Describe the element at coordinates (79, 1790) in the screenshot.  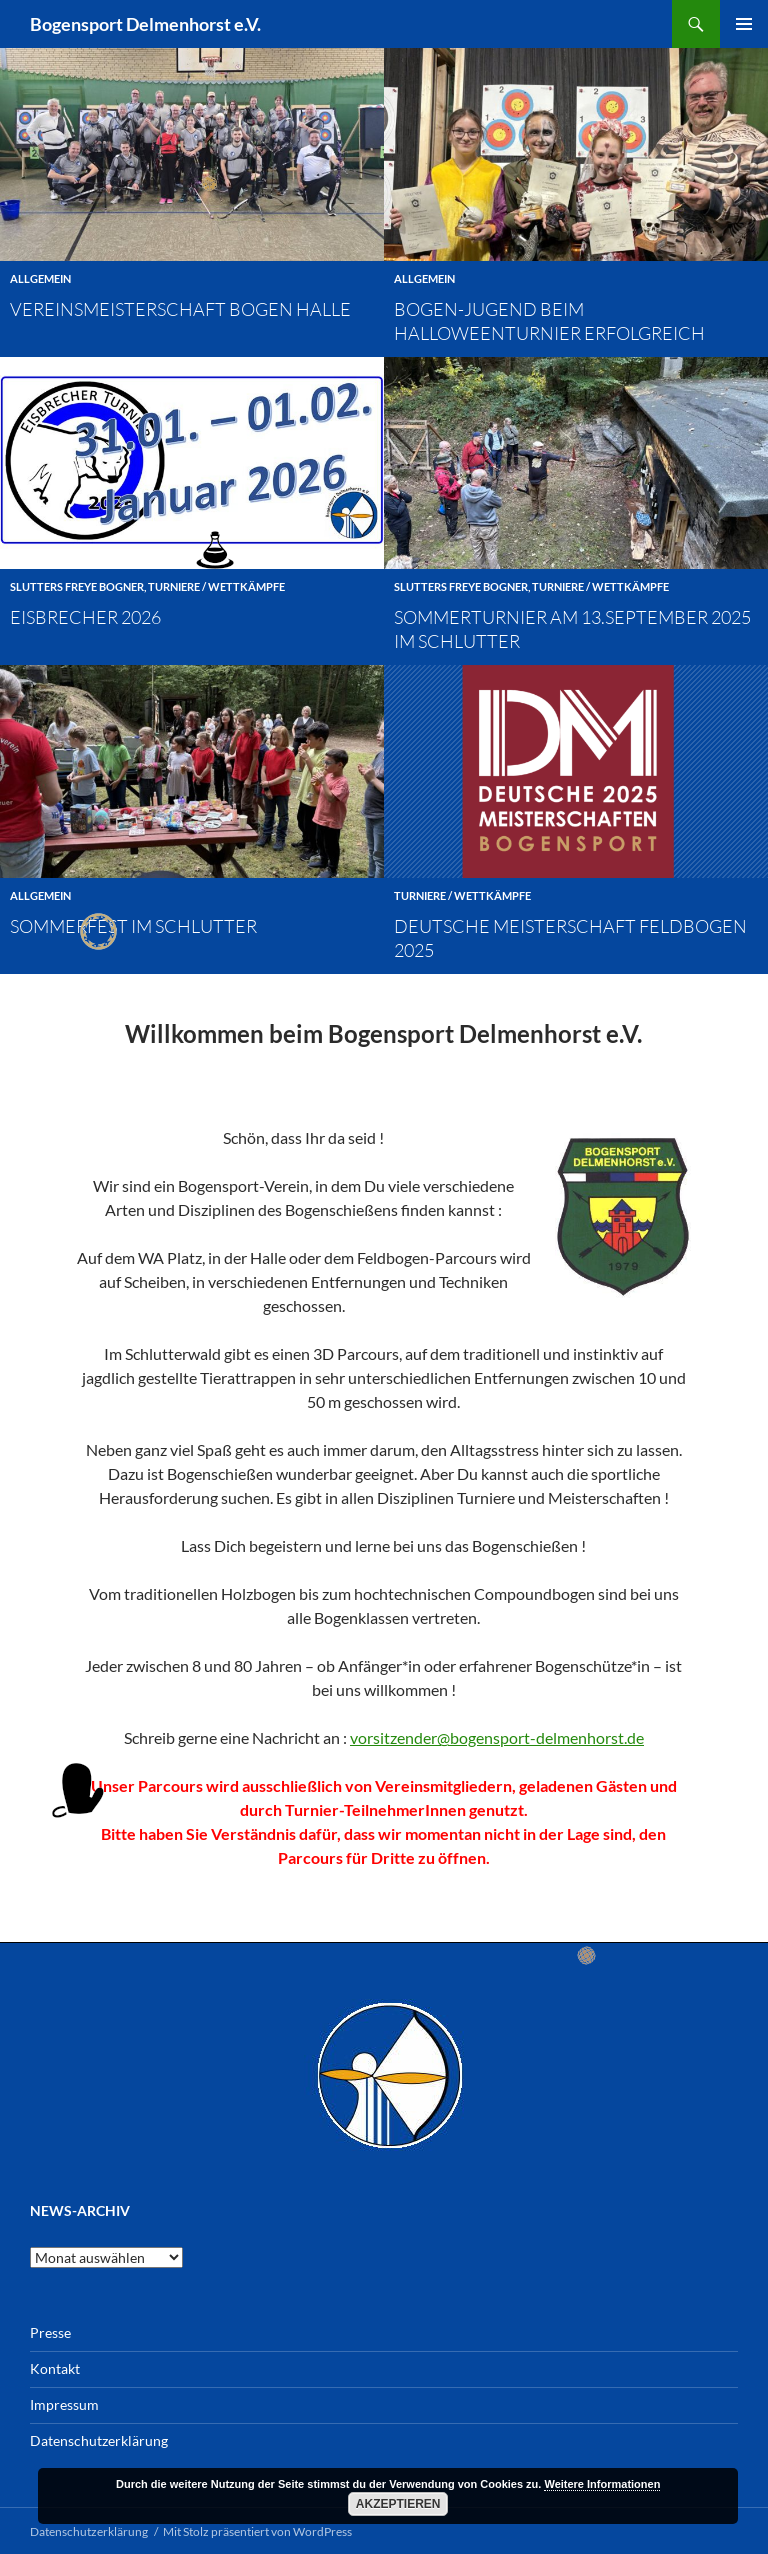
I see `access cooking or recipe features` at that location.